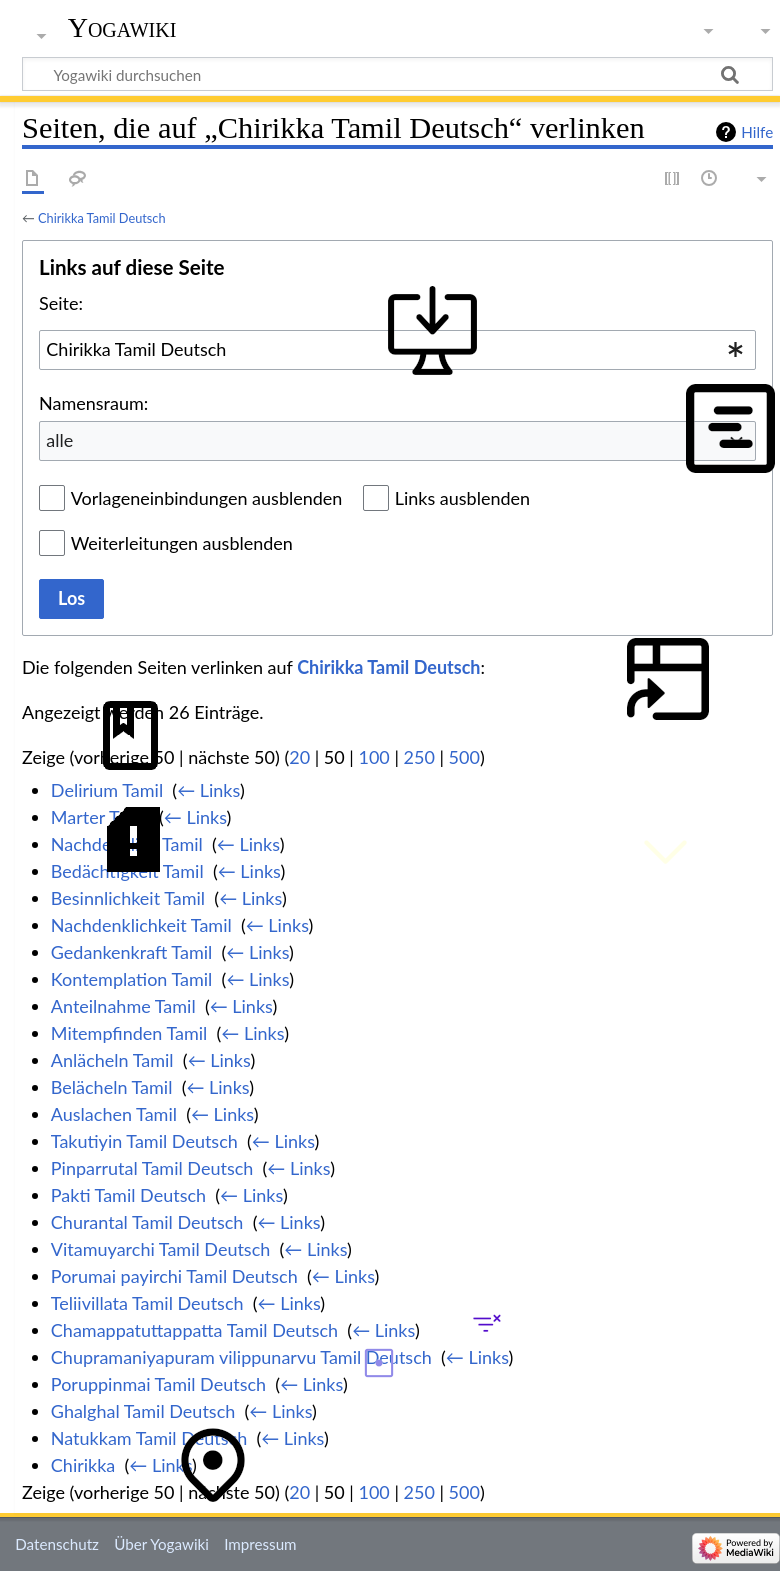 The height and width of the screenshot is (1571, 780). I want to click on access your classes or courses, so click(130, 735).